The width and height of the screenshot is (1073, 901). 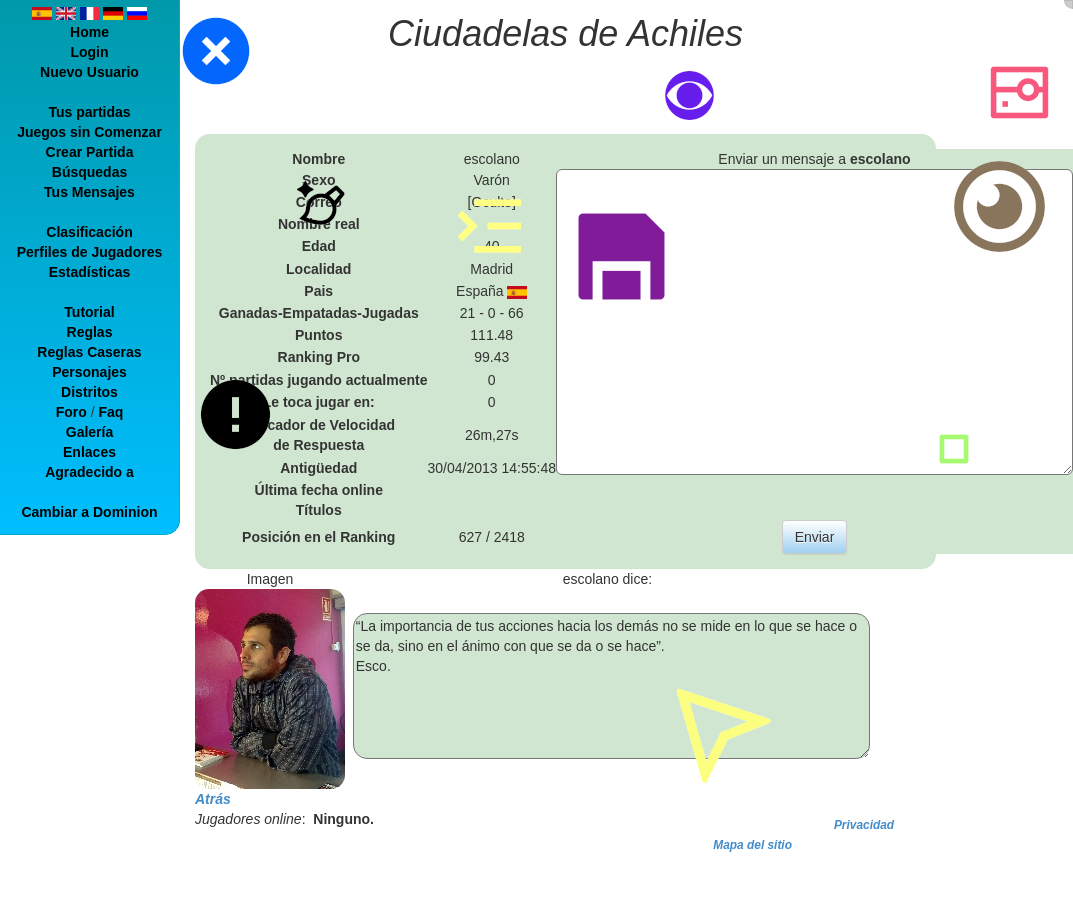 What do you see at coordinates (621, 256) in the screenshot?
I see `save current file or document` at bounding box center [621, 256].